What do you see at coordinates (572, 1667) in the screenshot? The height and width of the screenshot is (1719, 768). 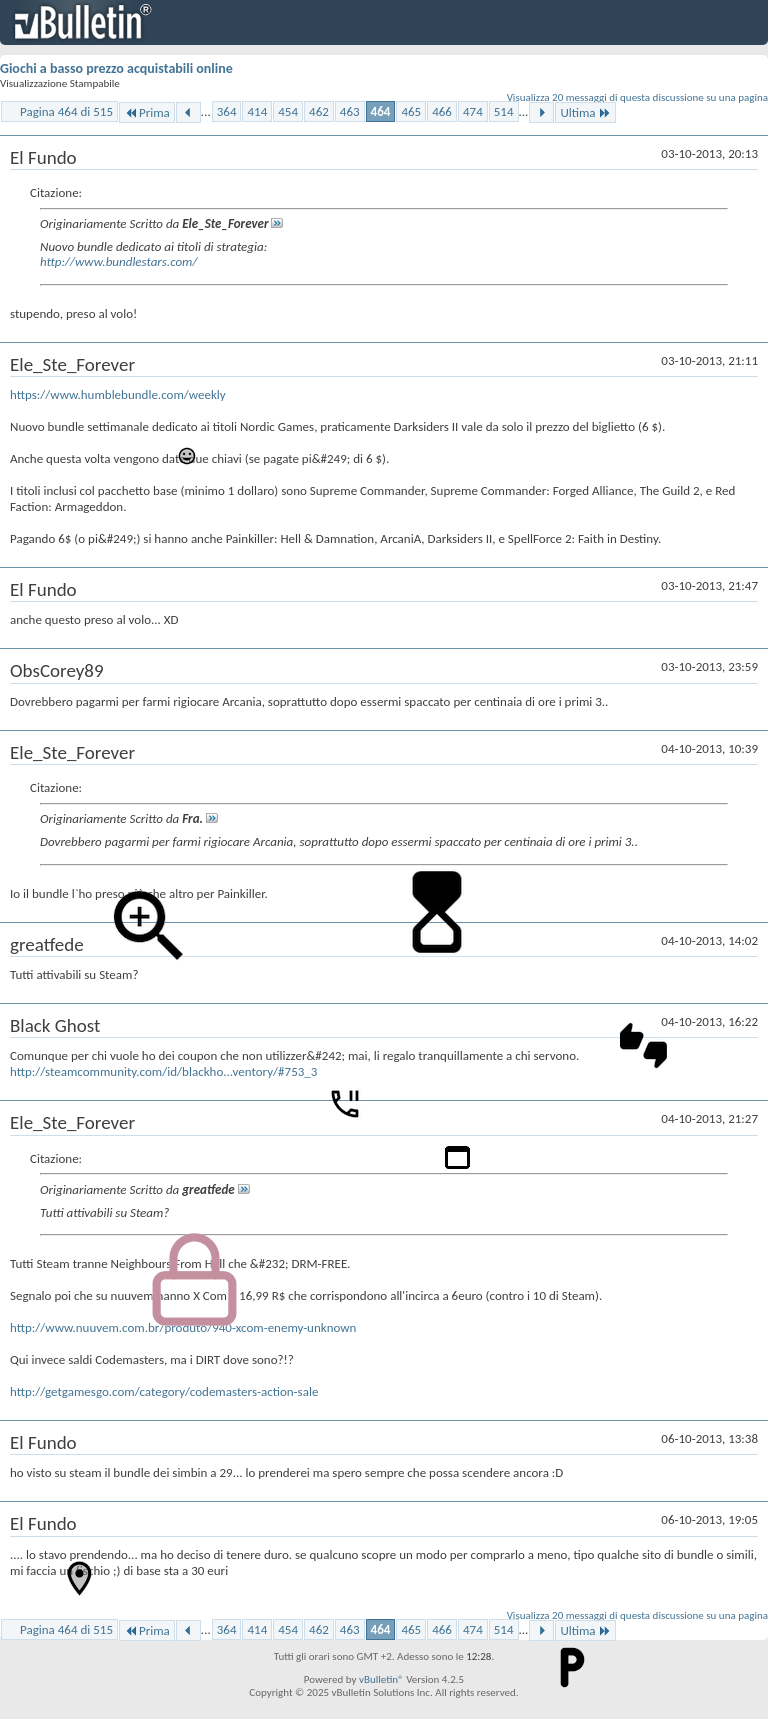 I see `indicates parking availability or location` at bounding box center [572, 1667].